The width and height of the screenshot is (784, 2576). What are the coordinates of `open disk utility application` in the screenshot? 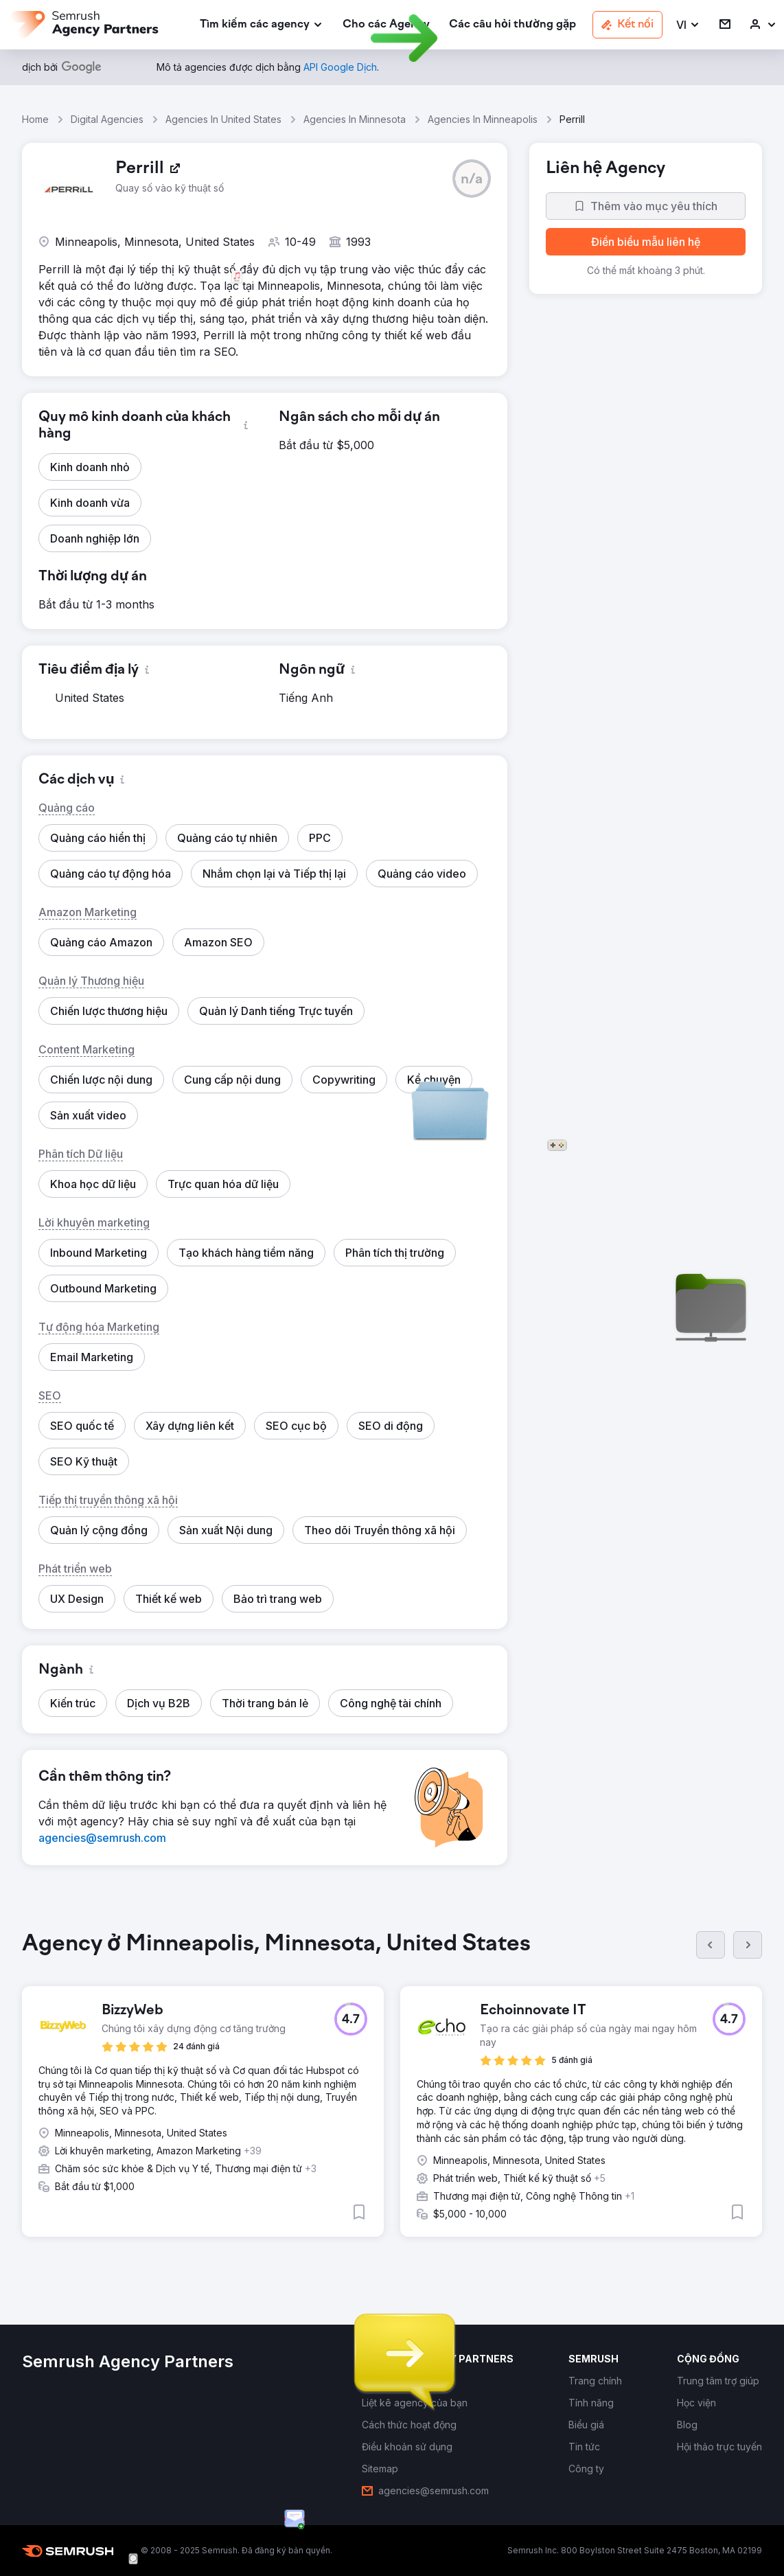 It's located at (133, 2559).